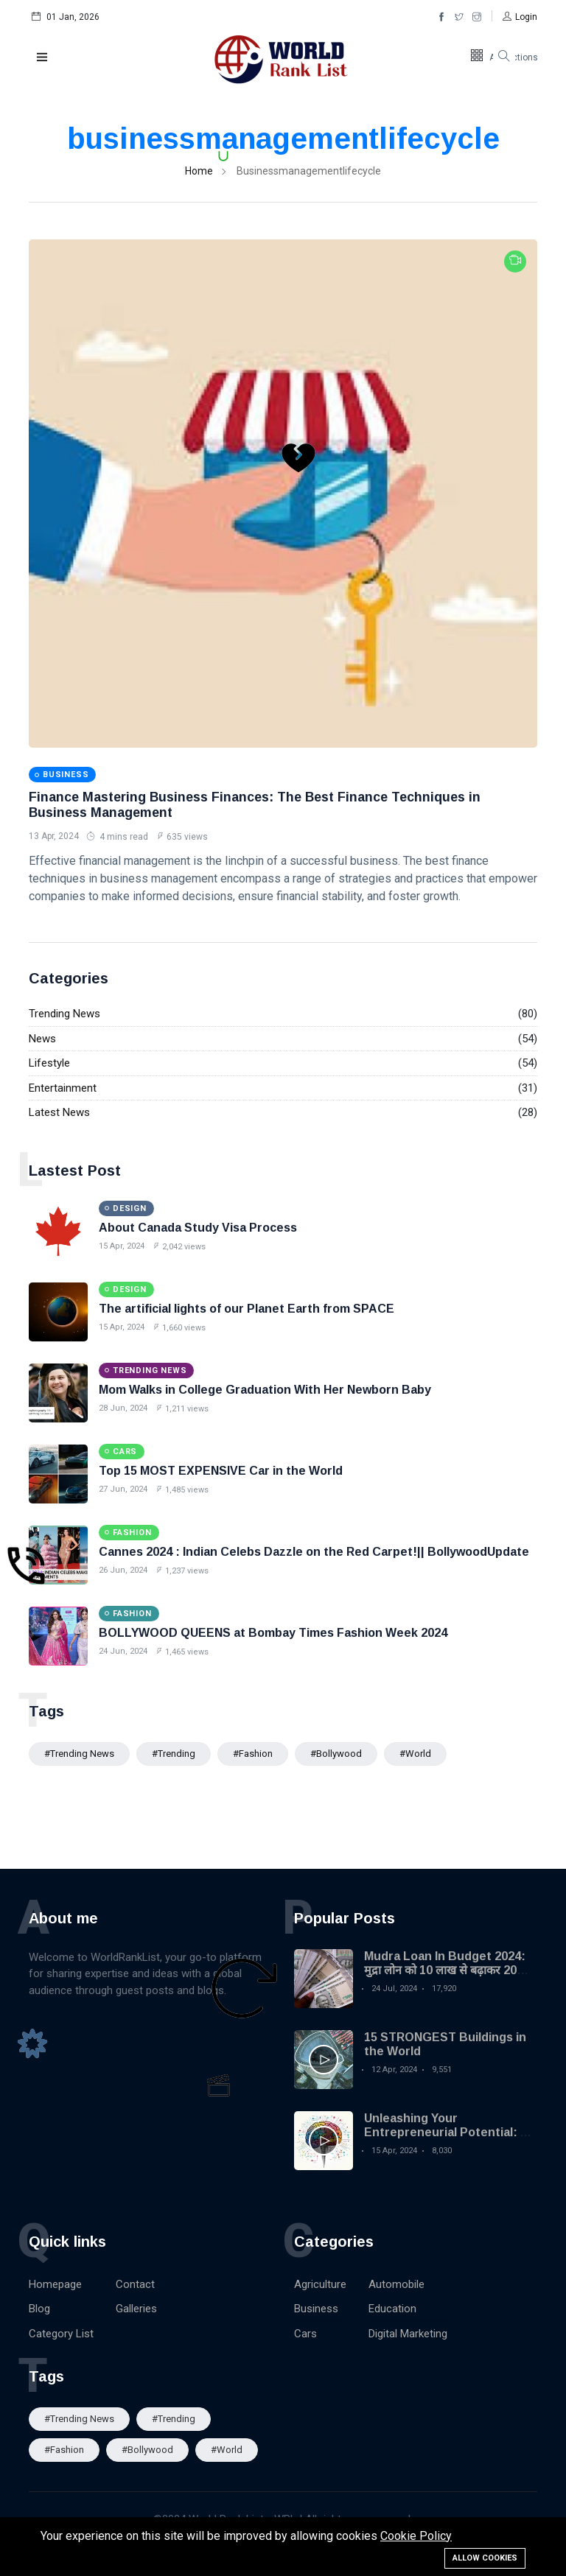  What do you see at coordinates (32, 2043) in the screenshot?
I see `represents the Bahá'í faith symbol` at bounding box center [32, 2043].